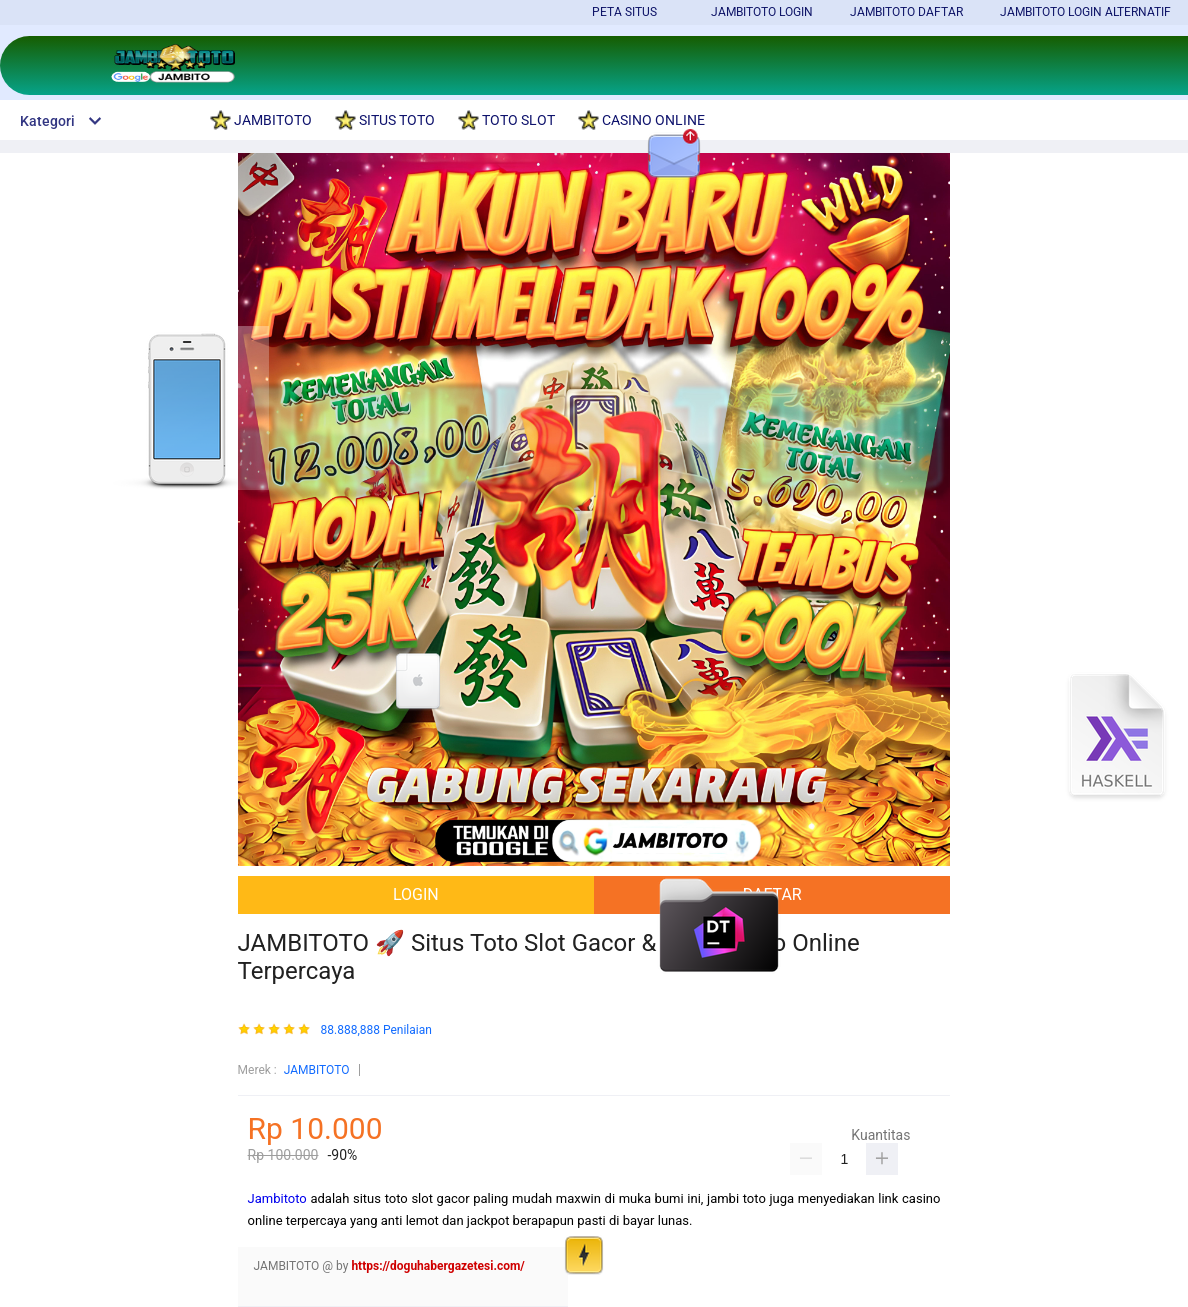 This screenshot has height=1307, width=1188. I want to click on access power and battery settings, so click(584, 1255).